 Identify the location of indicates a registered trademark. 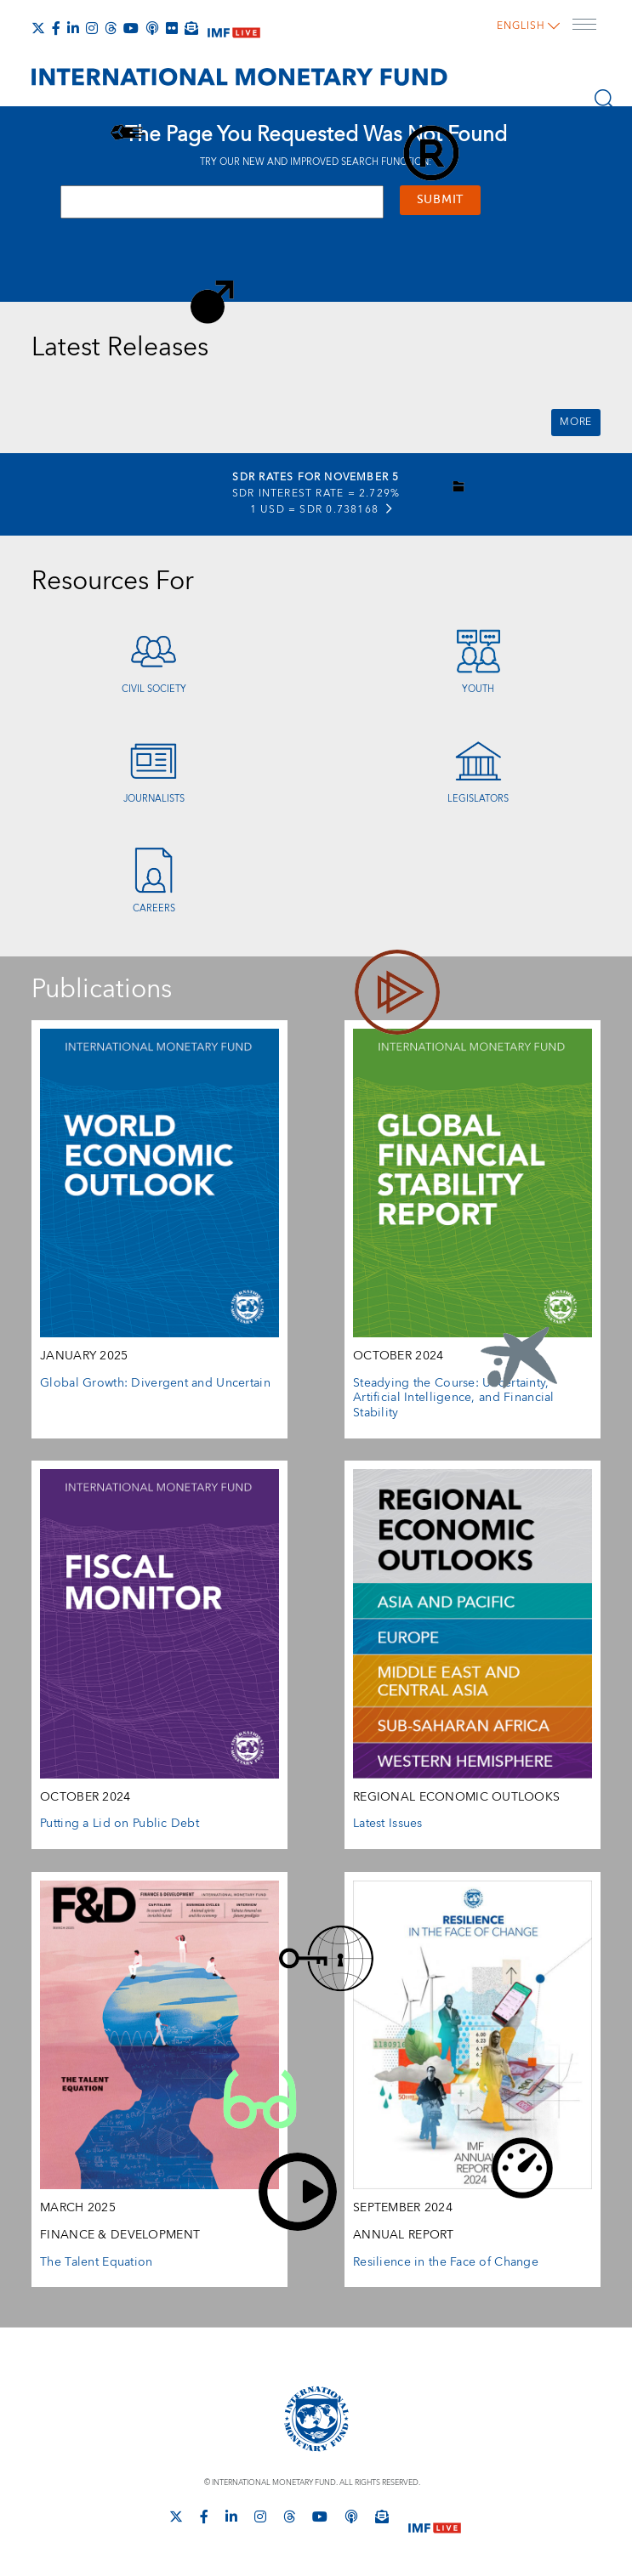
(431, 153).